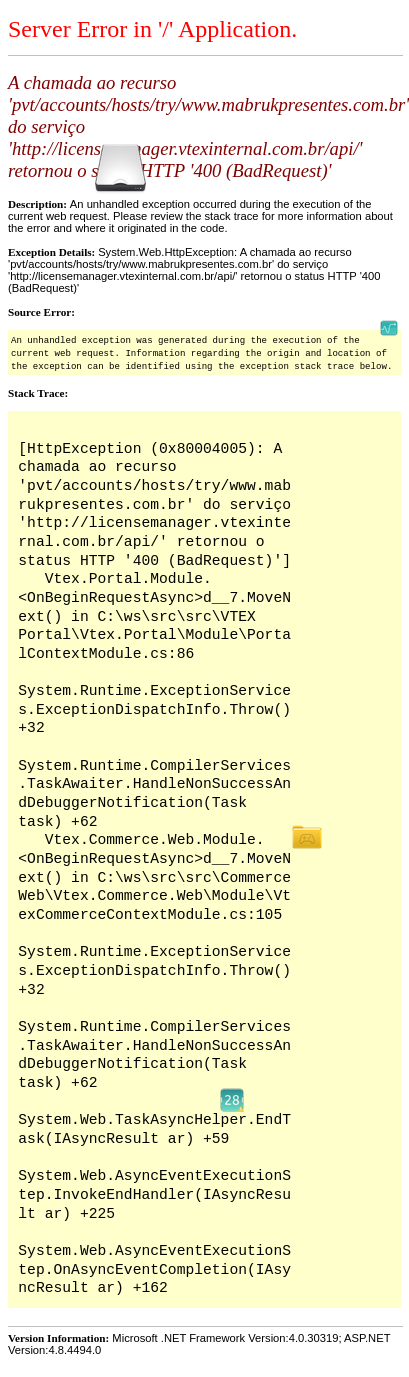 The height and width of the screenshot is (1377, 409). Describe the element at coordinates (389, 328) in the screenshot. I see `open psensor temperature monitoring app` at that location.